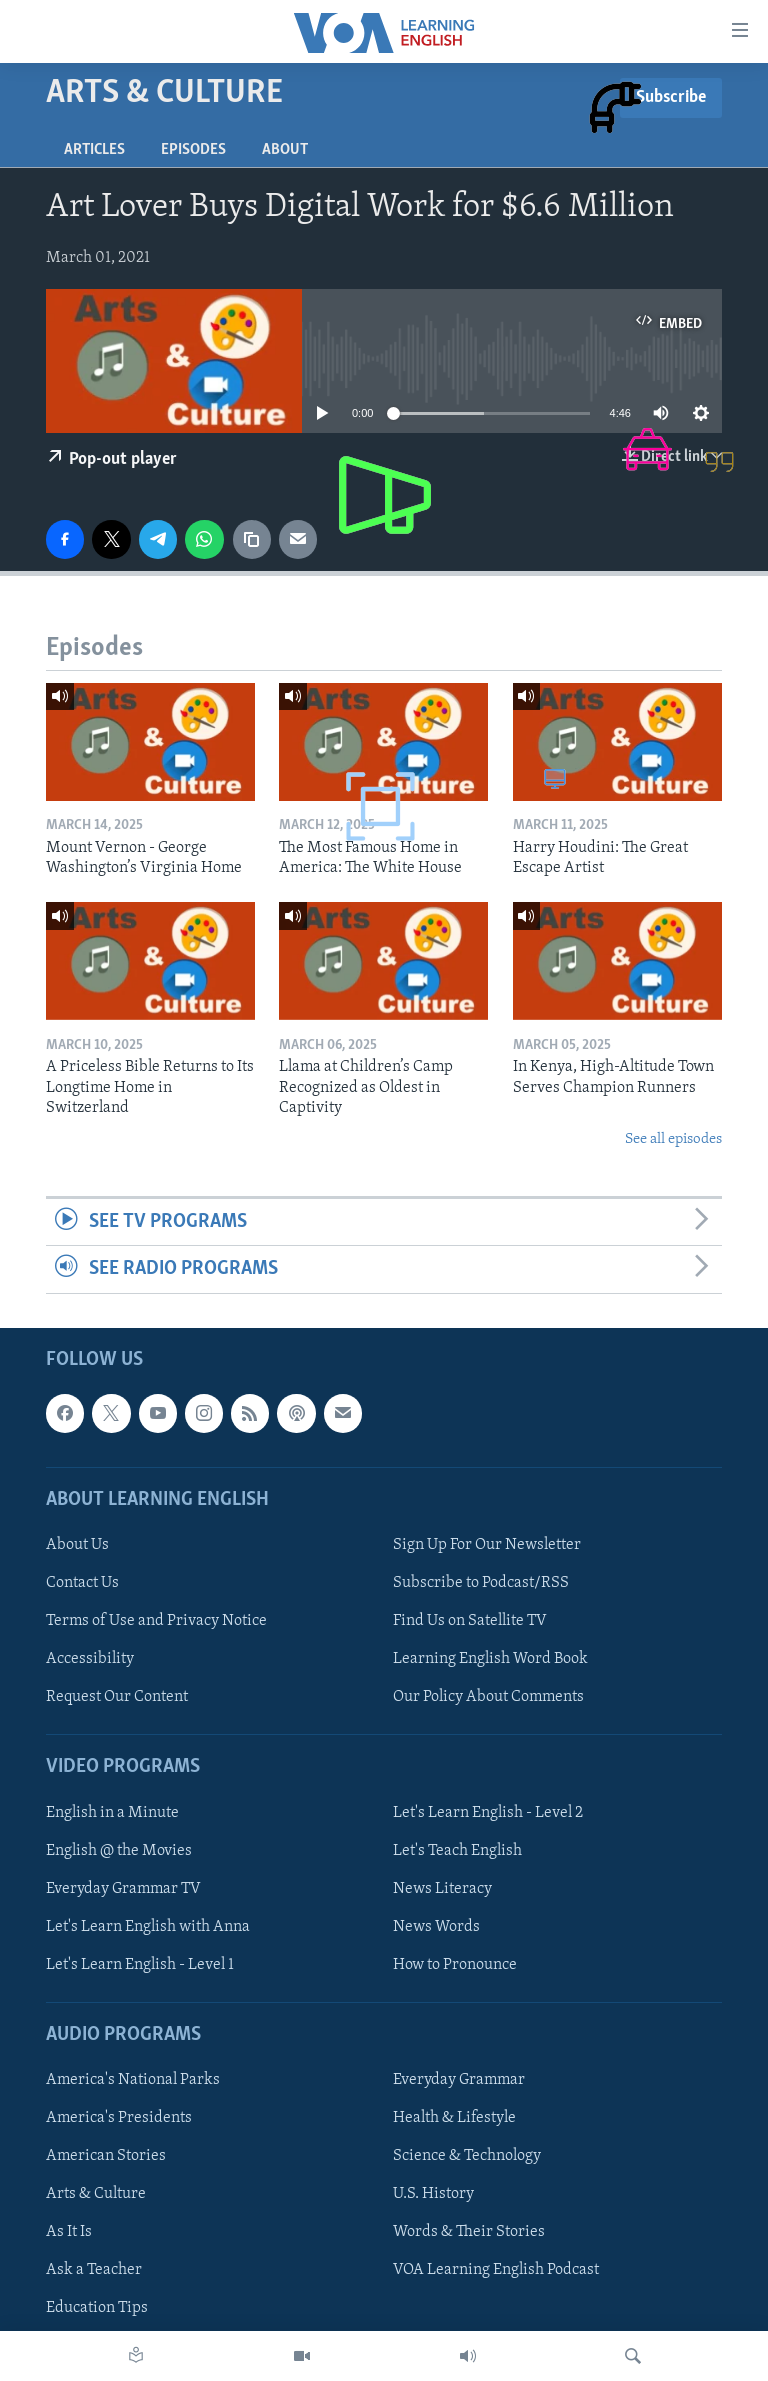  What do you see at coordinates (647, 452) in the screenshot?
I see `request a taxi or cab ride` at bounding box center [647, 452].